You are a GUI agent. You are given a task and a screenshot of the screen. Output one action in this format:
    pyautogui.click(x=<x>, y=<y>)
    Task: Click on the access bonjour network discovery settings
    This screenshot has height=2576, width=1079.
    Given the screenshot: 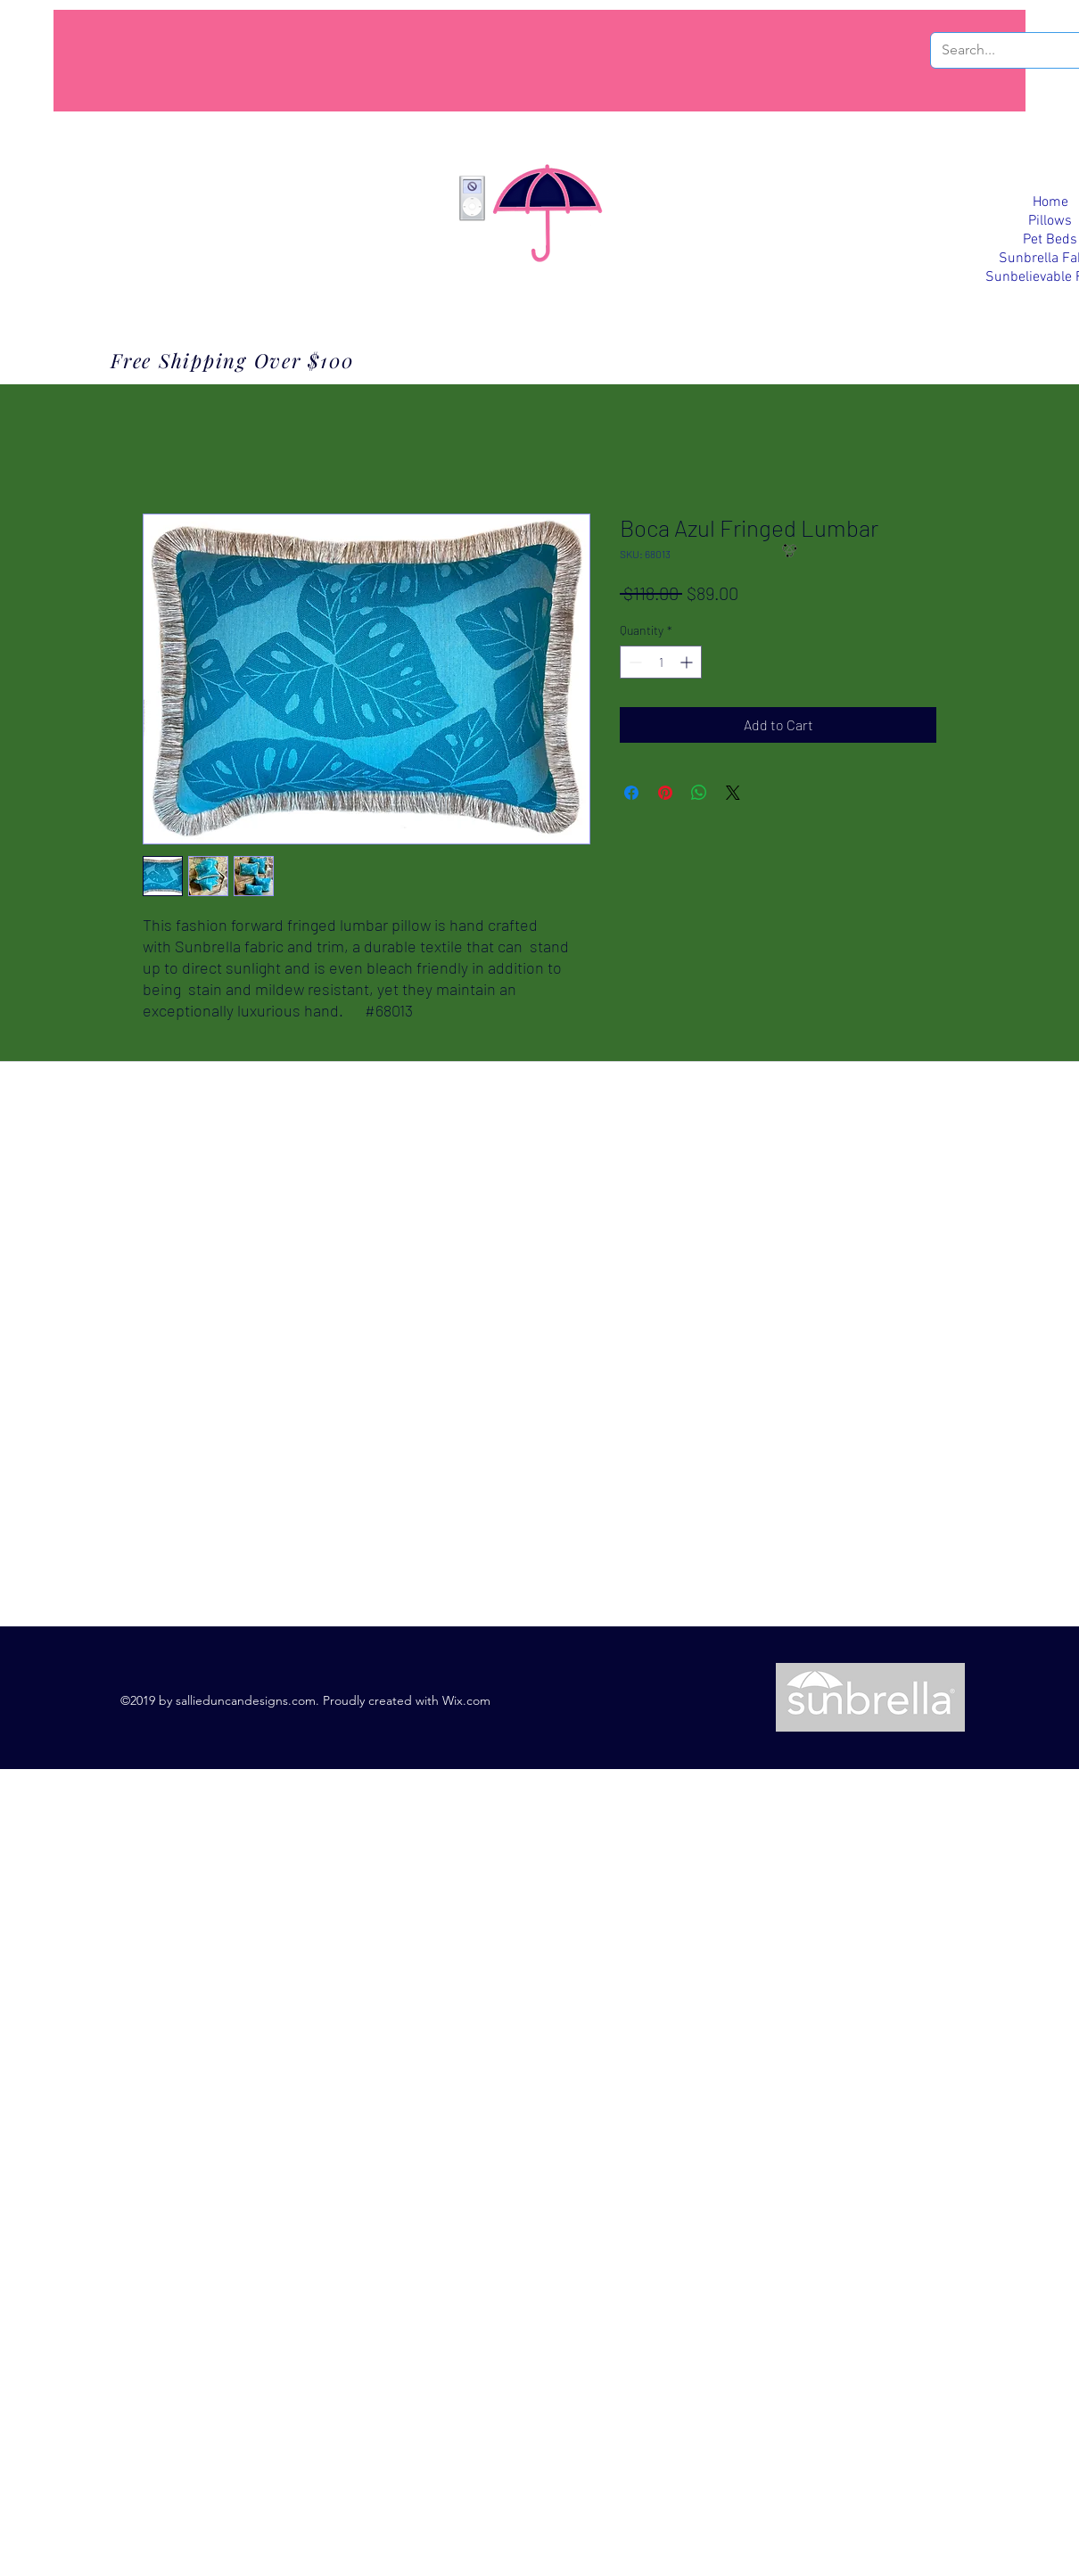 What is the action you would take?
    pyautogui.click(x=789, y=550)
    